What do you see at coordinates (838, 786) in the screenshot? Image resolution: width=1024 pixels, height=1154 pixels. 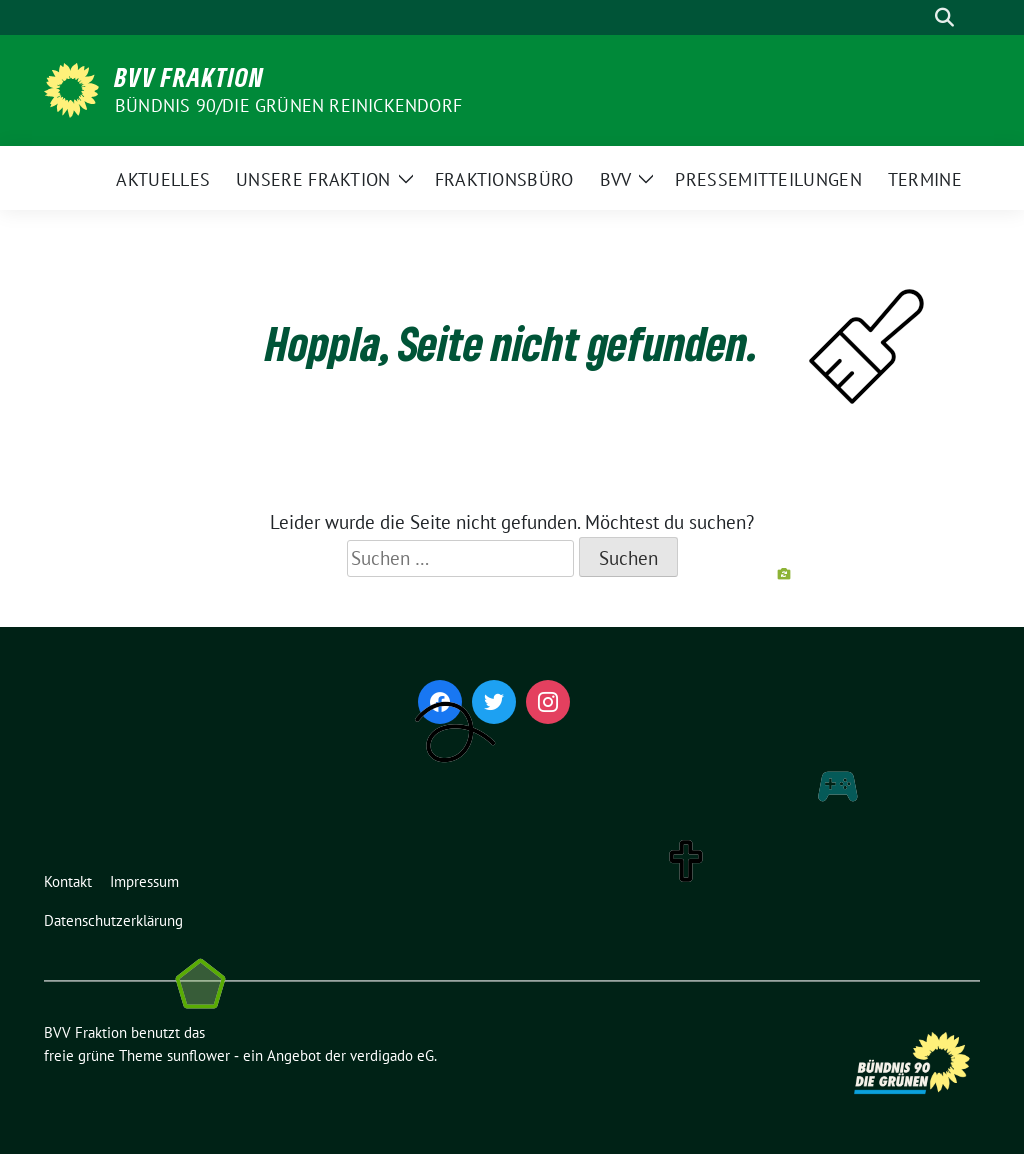 I see `access gaming features or games library` at bounding box center [838, 786].